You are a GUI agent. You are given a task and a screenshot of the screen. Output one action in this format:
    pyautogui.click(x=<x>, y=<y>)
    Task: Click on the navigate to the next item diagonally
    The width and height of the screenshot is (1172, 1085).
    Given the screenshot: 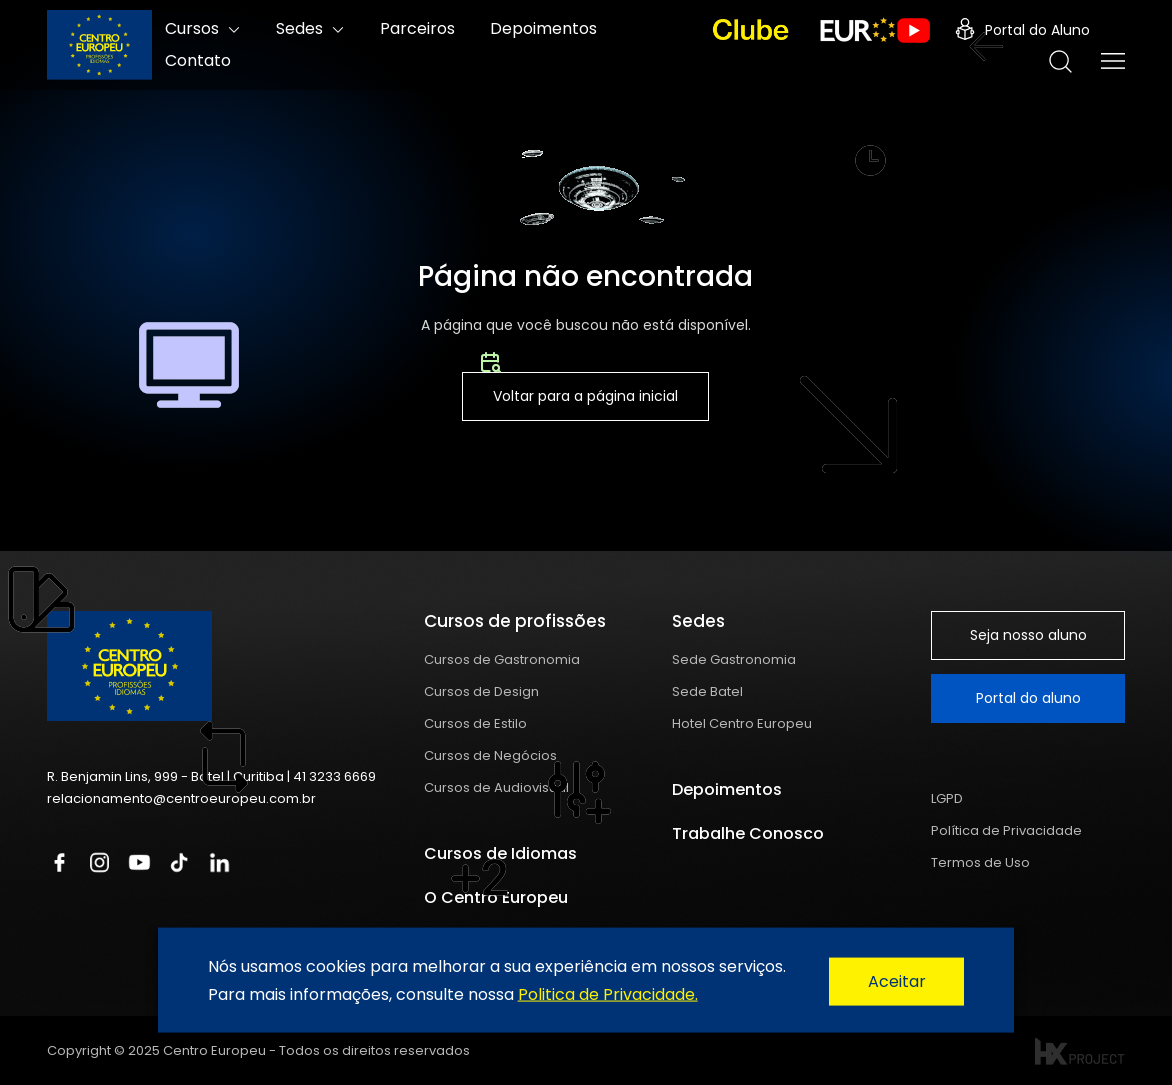 What is the action you would take?
    pyautogui.click(x=848, y=424)
    